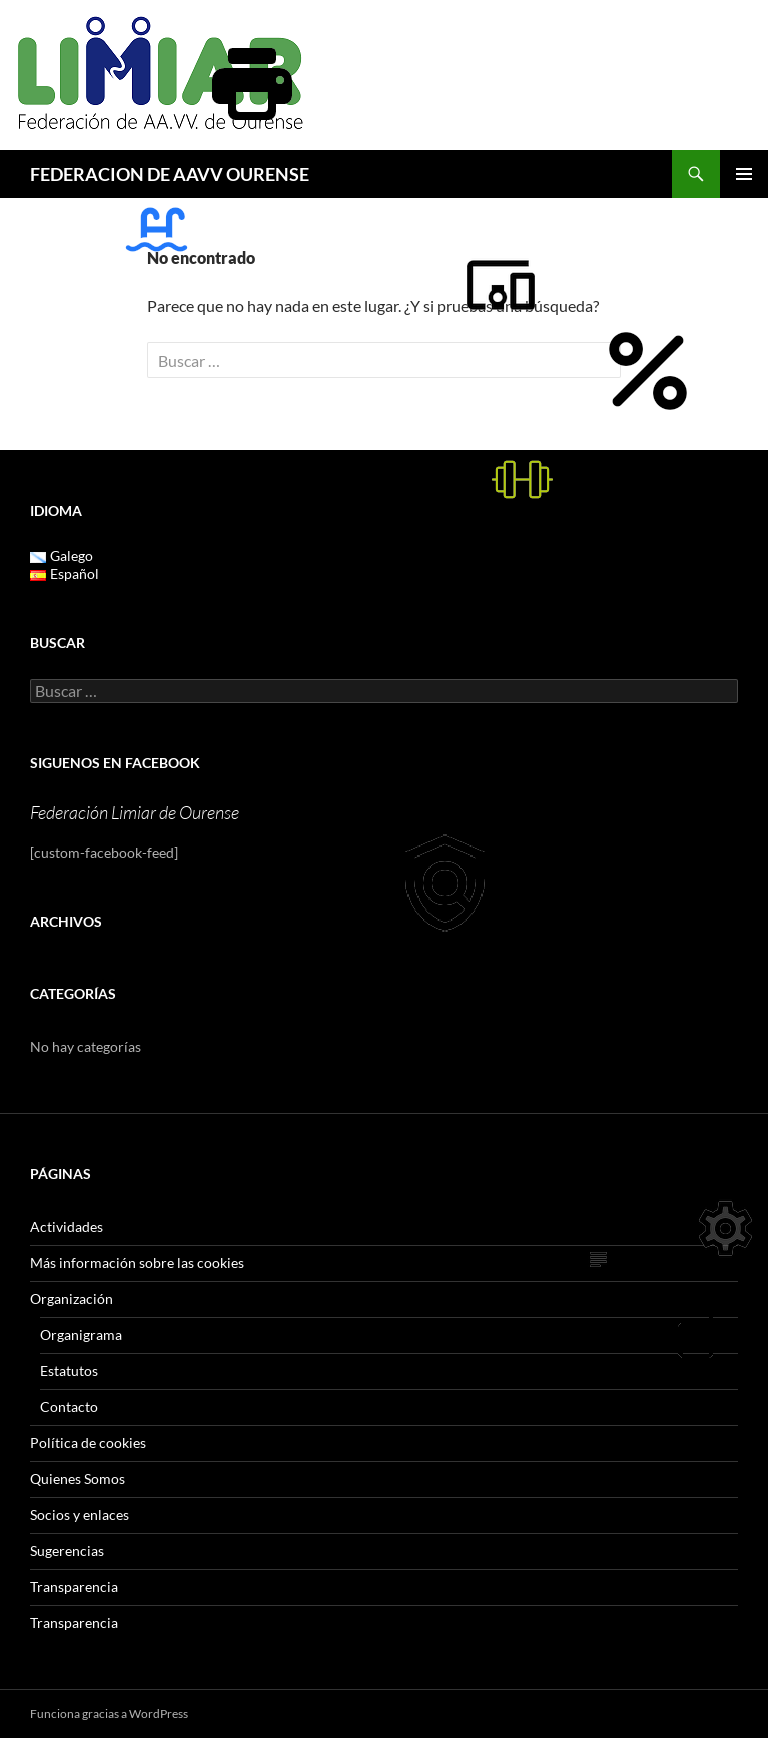 This screenshot has height=1738, width=768. Describe the element at coordinates (648, 371) in the screenshot. I see `view discount or sale pricing` at that location.